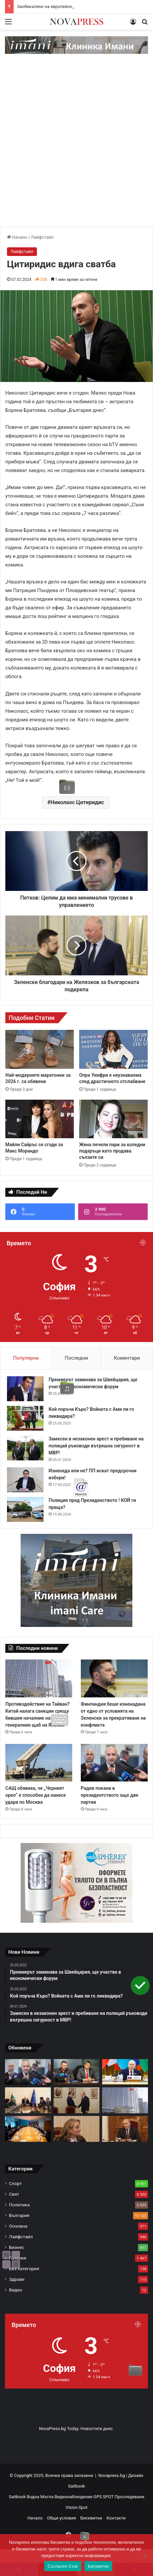 The image size is (153, 2576). Describe the element at coordinates (81, 1488) in the screenshot. I see `add a network printer using a URL or IP address` at that location.